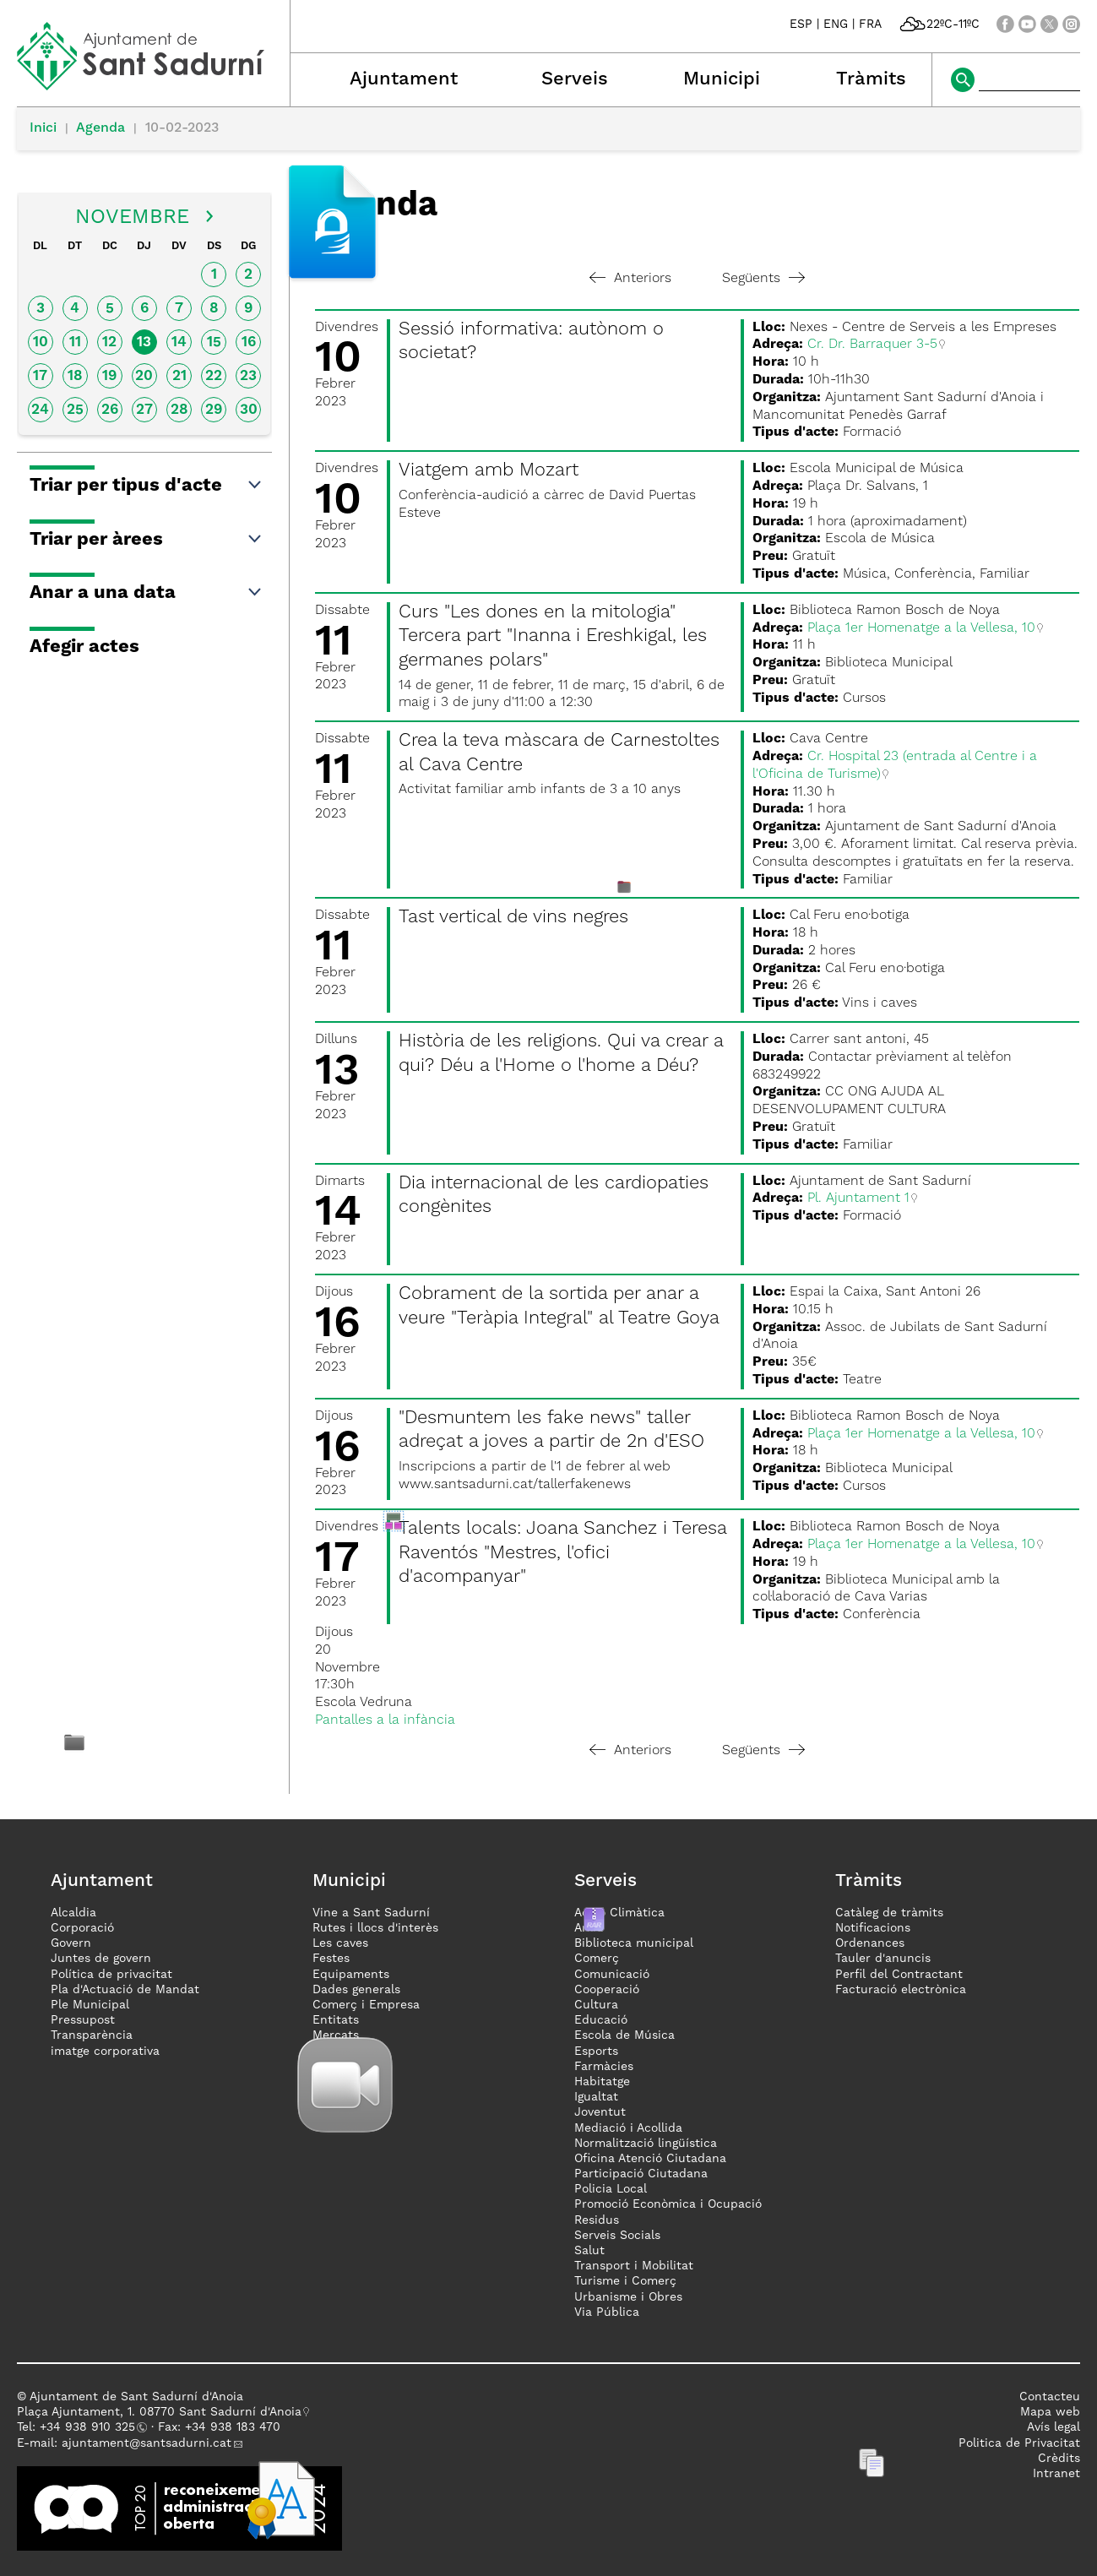 Image resolution: width=1097 pixels, height=2576 pixels. I want to click on open folder to view contents, so click(74, 1742).